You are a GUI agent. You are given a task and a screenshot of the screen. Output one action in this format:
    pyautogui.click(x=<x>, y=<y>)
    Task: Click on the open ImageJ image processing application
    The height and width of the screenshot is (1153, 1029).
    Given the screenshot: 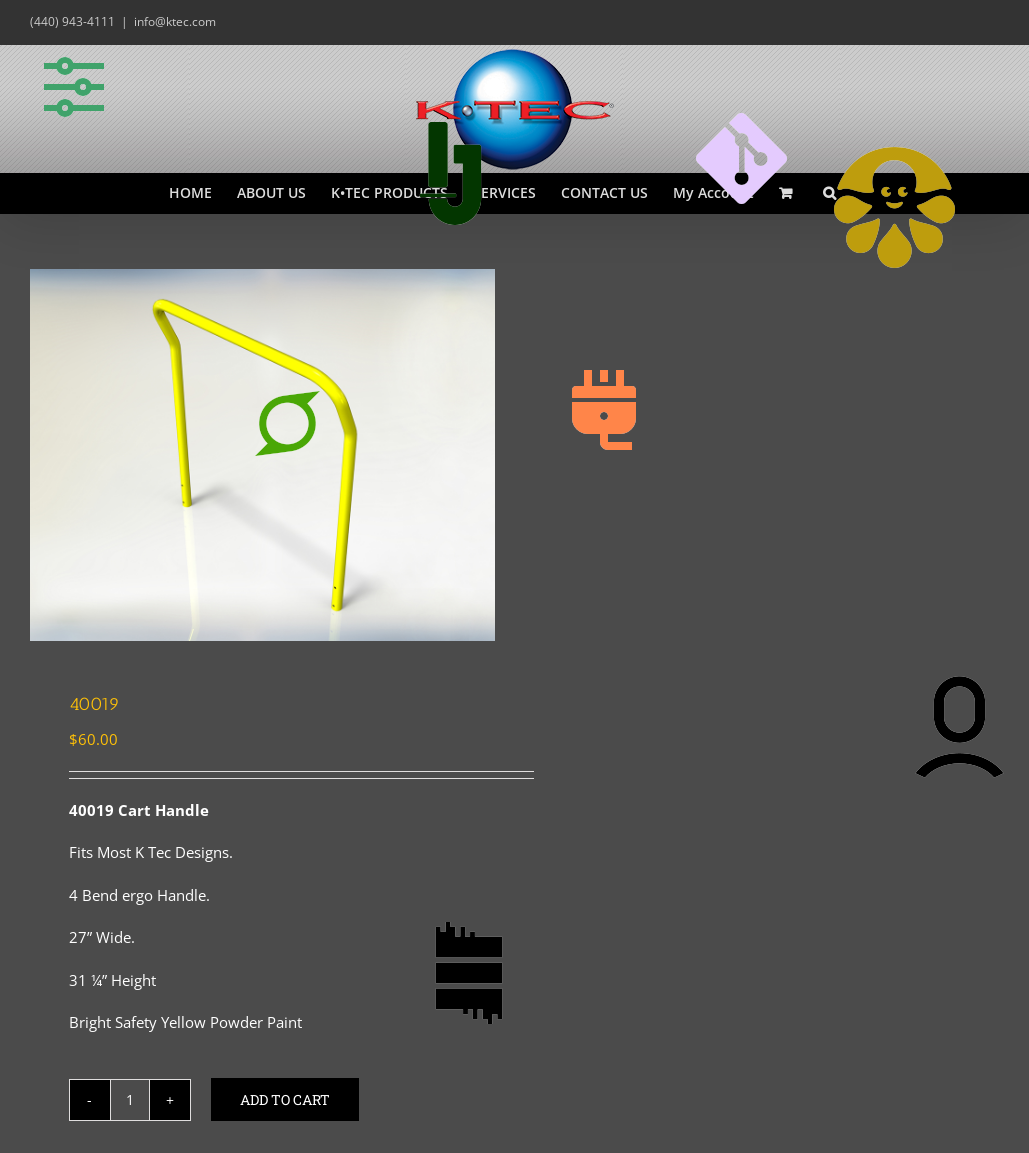 What is the action you would take?
    pyautogui.click(x=450, y=173)
    